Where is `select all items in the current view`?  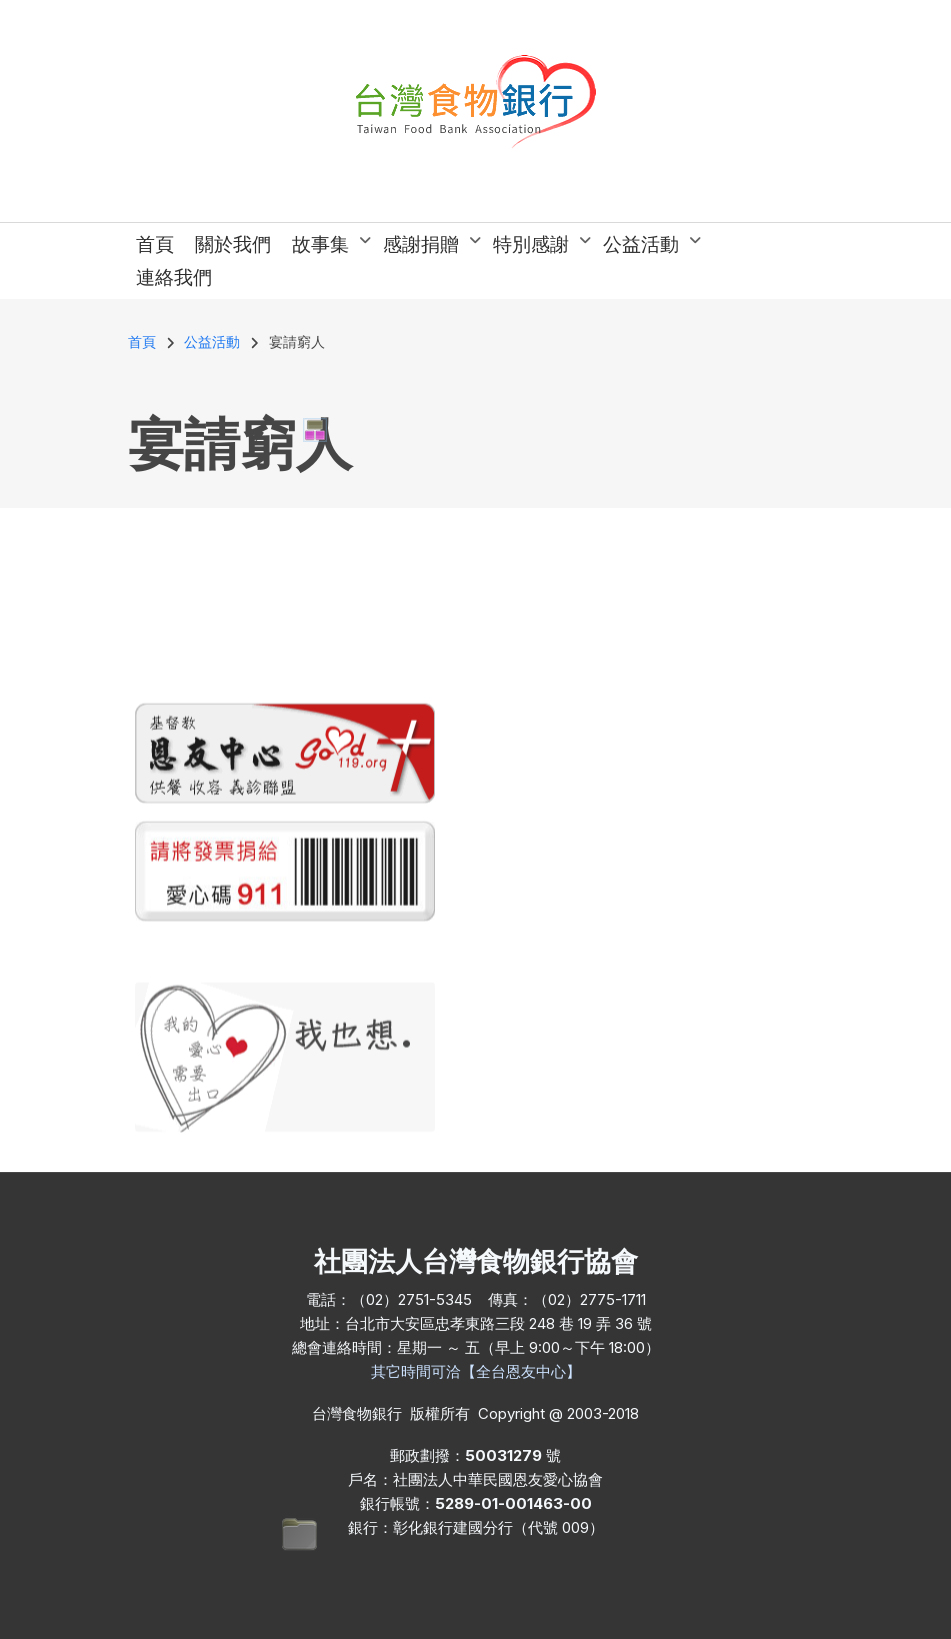 select all items in the current view is located at coordinates (315, 430).